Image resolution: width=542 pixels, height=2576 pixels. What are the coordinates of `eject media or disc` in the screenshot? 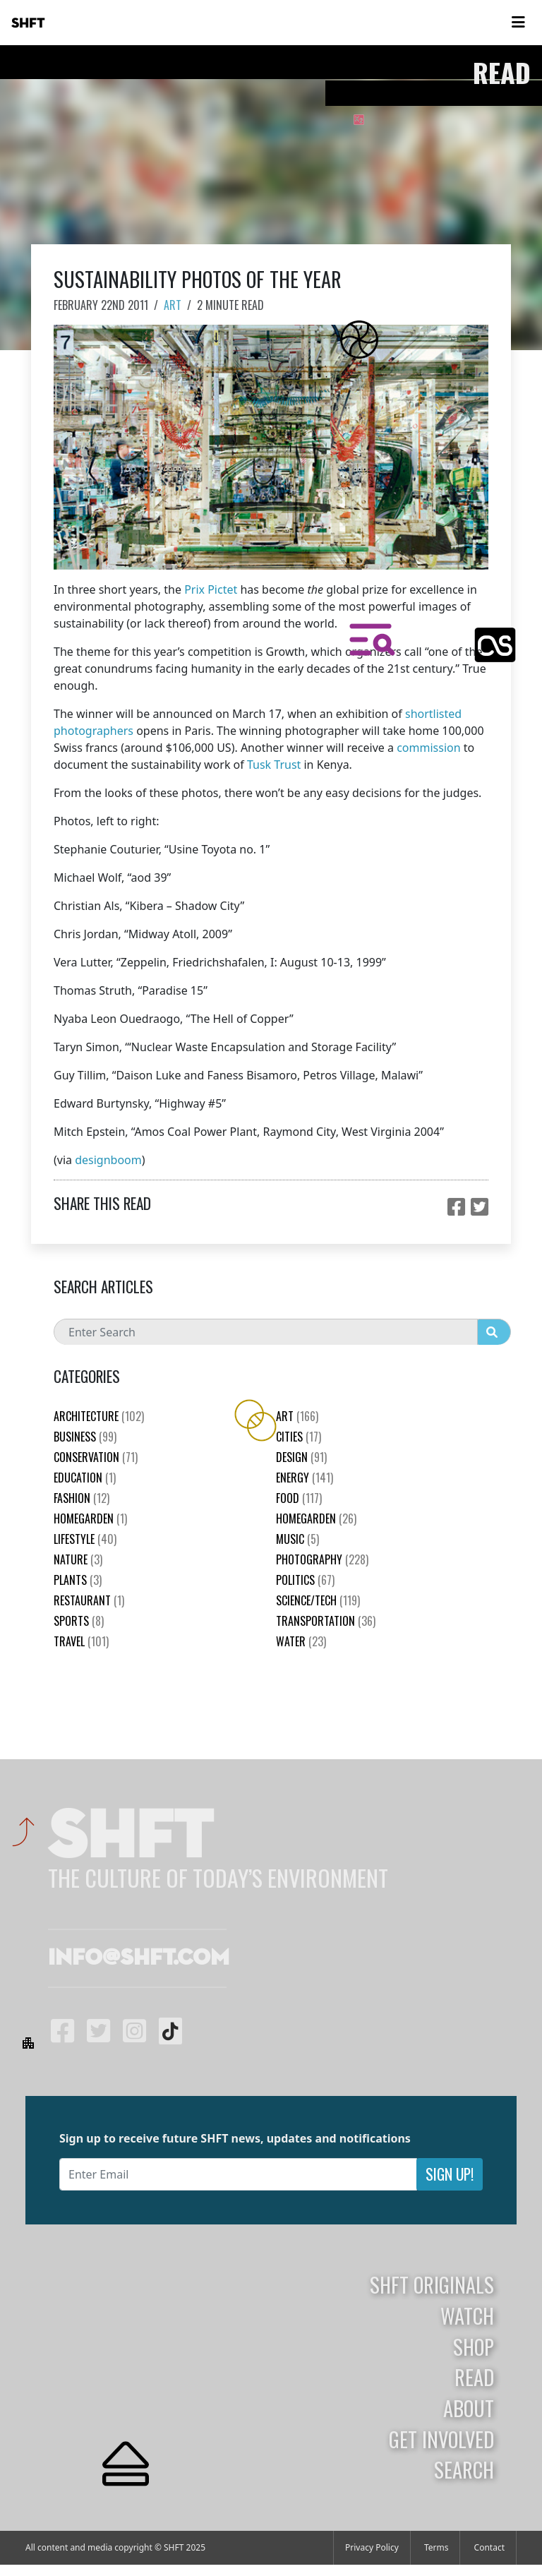 It's located at (126, 2467).